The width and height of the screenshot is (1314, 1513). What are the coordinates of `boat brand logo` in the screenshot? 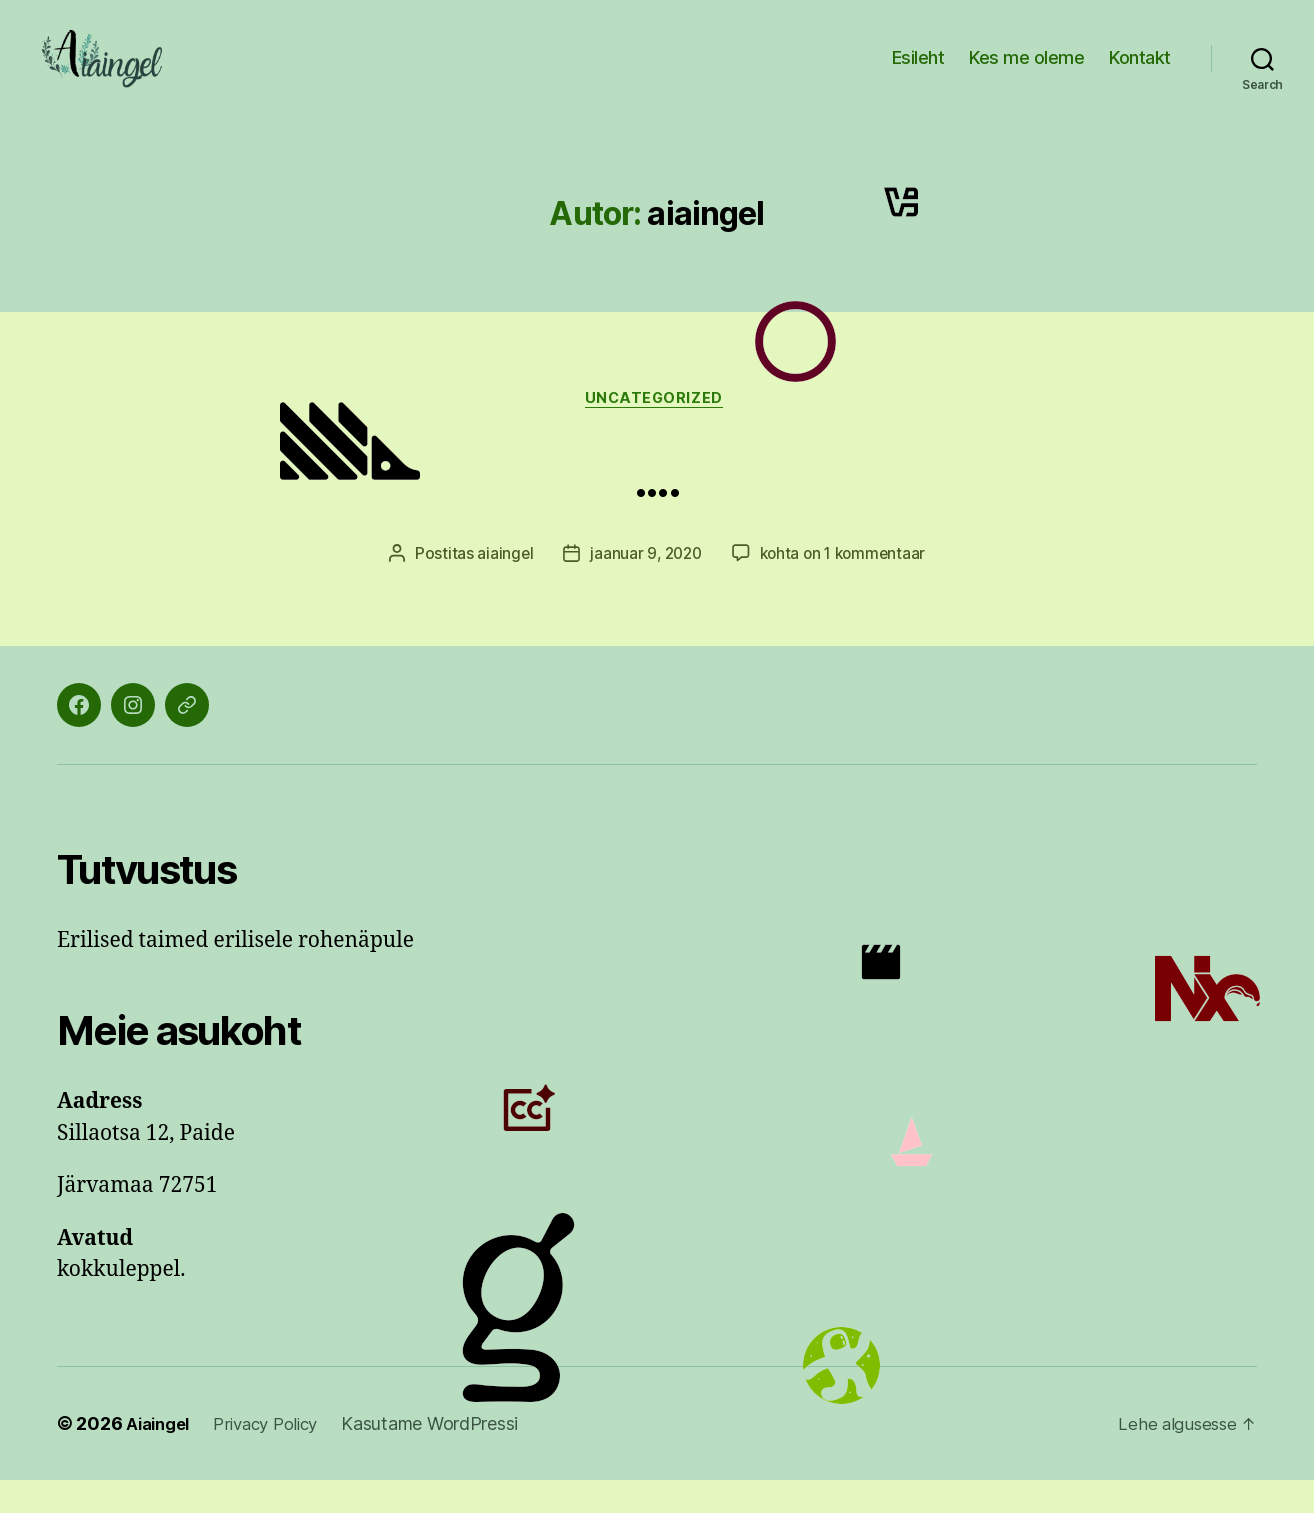 It's located at (911, 1141).